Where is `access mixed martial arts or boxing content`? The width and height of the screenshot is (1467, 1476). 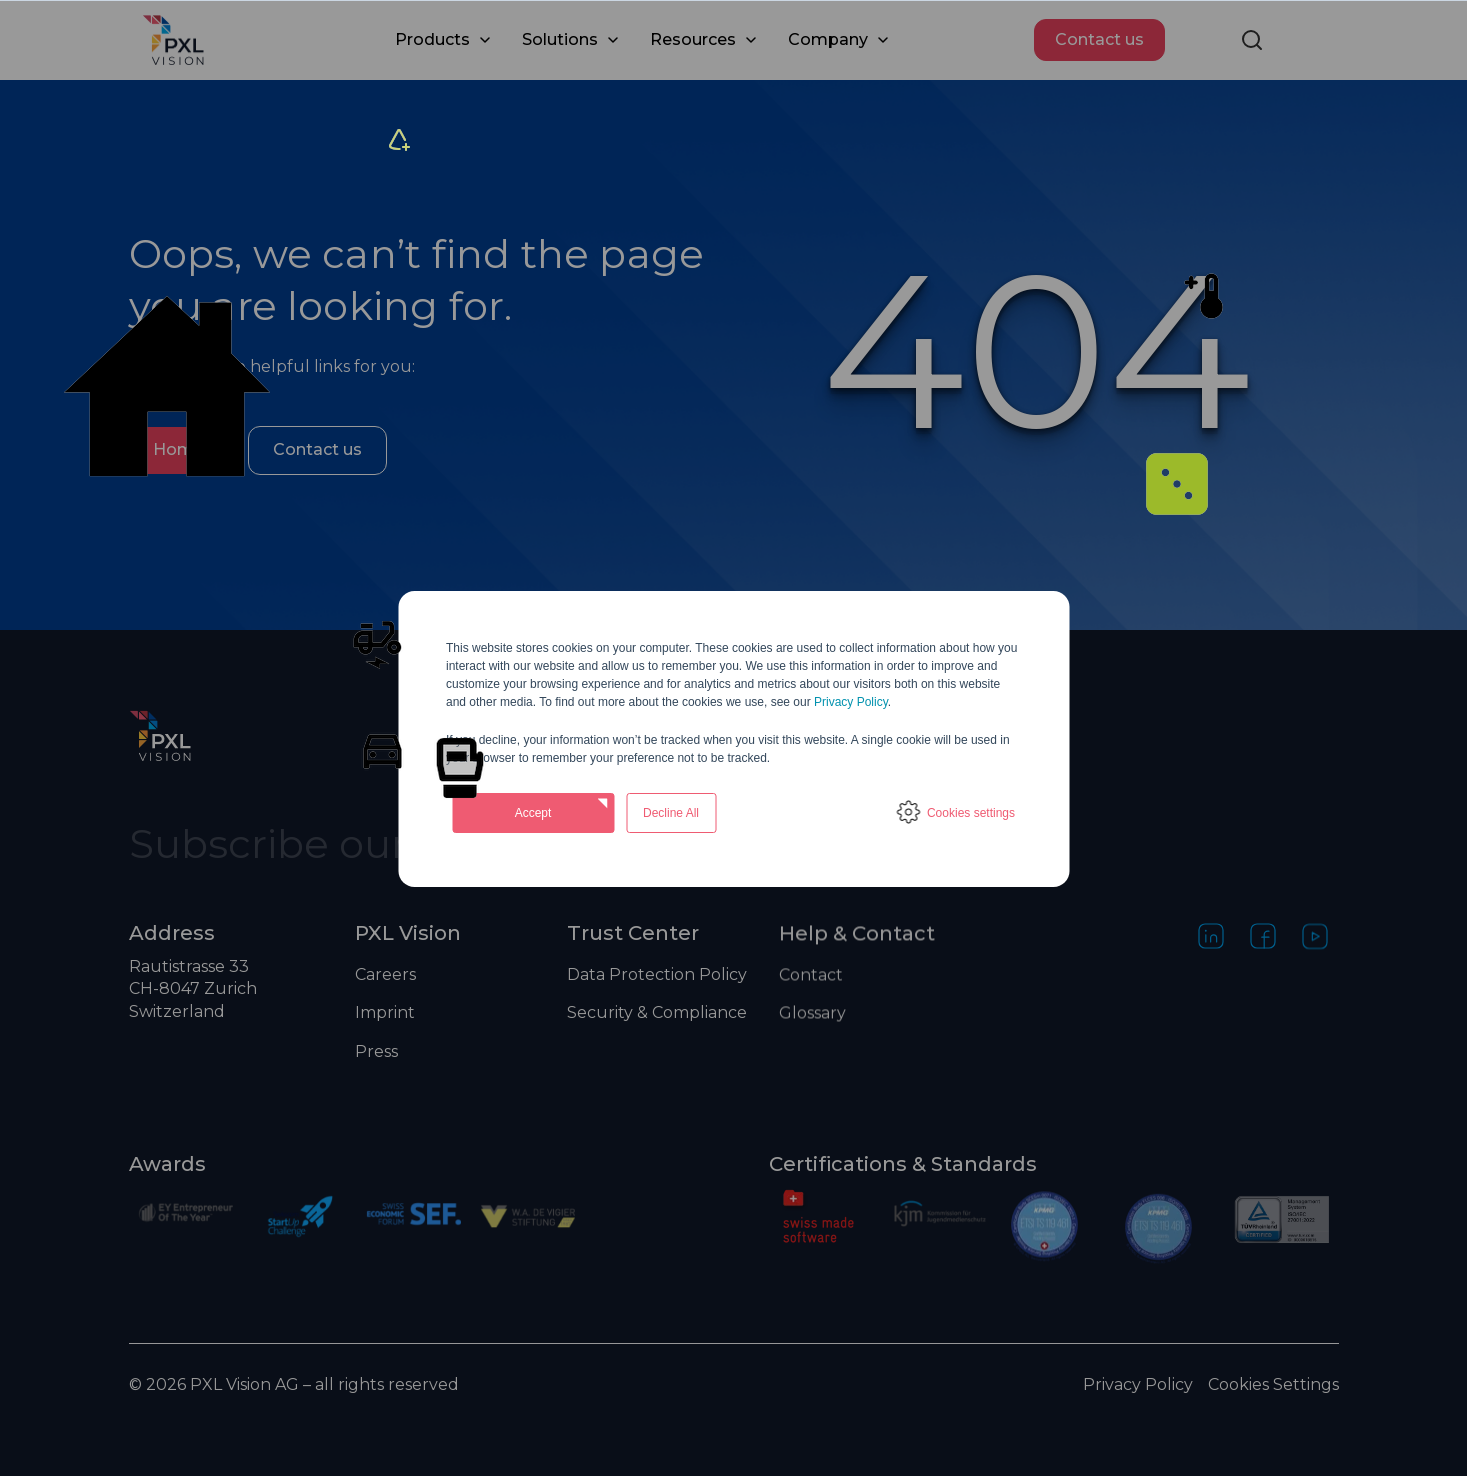
access mixed martial arts or boxing content is located at coordinates (460, 768).